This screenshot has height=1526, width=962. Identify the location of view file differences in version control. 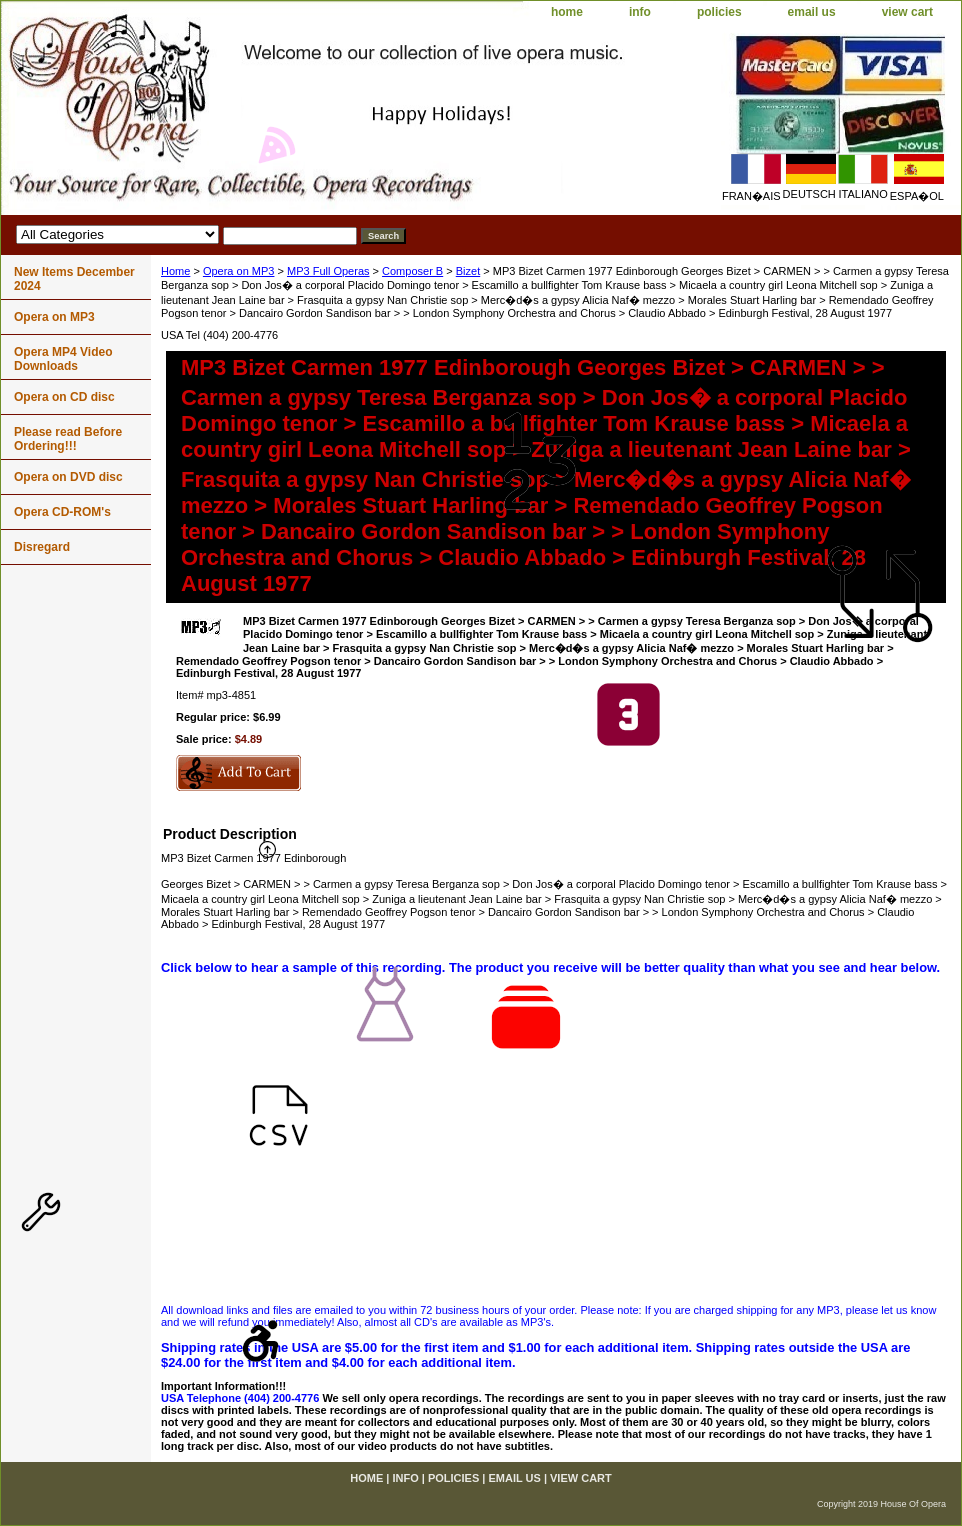
(880, 594).